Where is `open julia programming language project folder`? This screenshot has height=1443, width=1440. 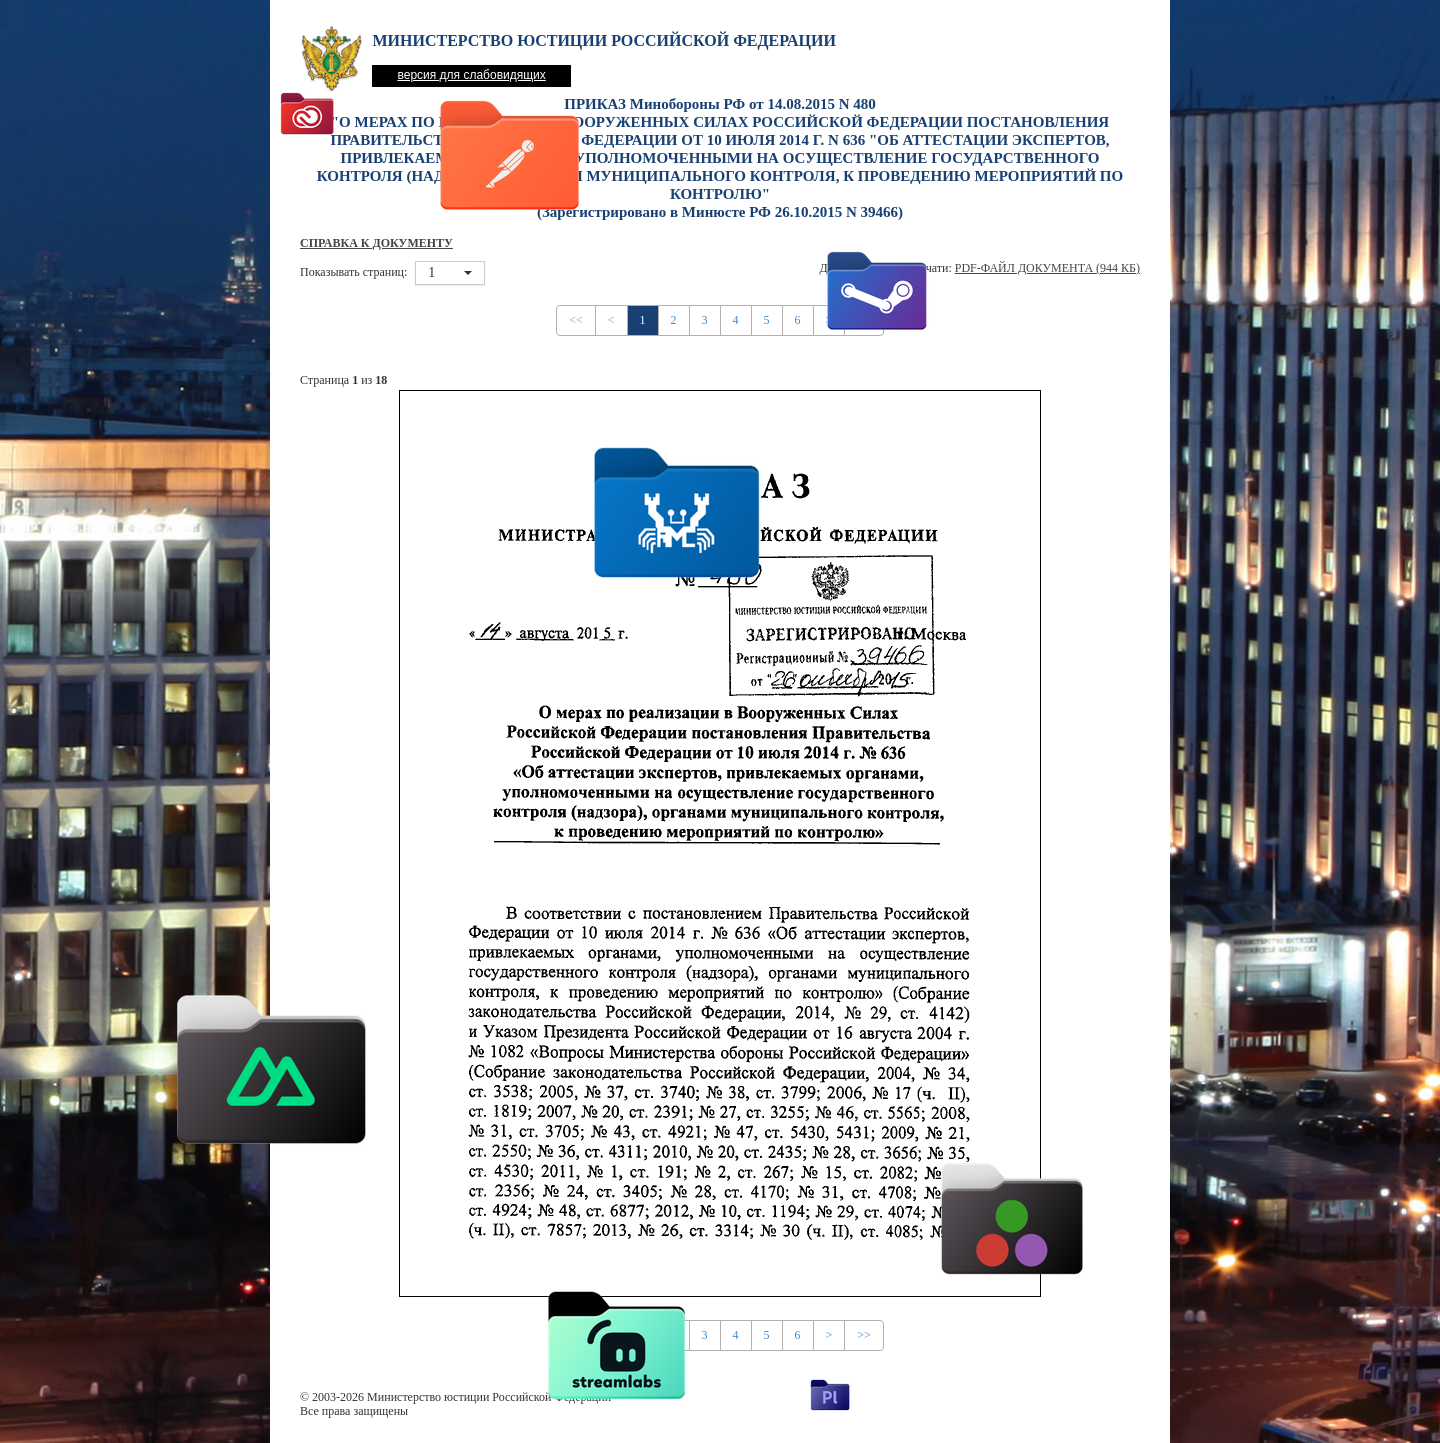 open julia programming language project folder is located at coordinates (1011, 1222).